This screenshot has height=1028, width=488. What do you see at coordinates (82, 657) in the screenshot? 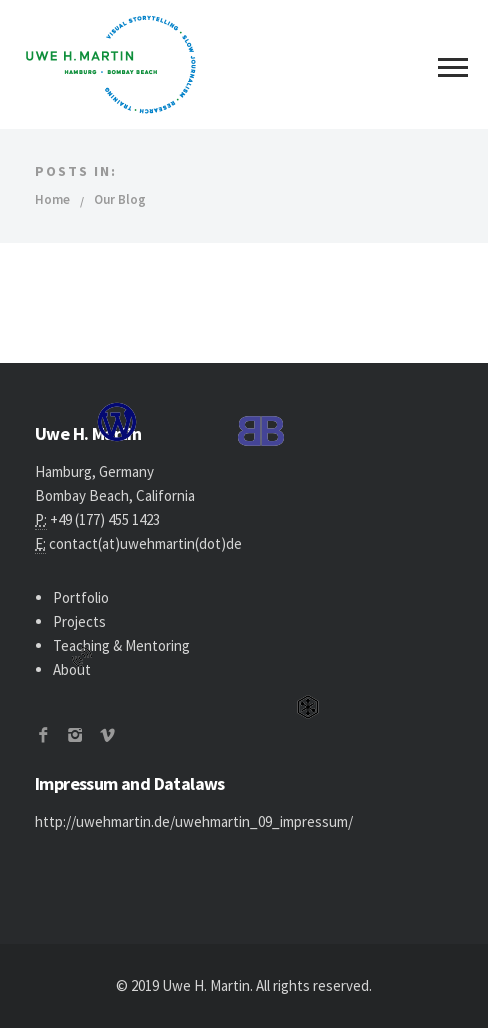
I see `sonarqube server logo` at bounding box center [82, 657].